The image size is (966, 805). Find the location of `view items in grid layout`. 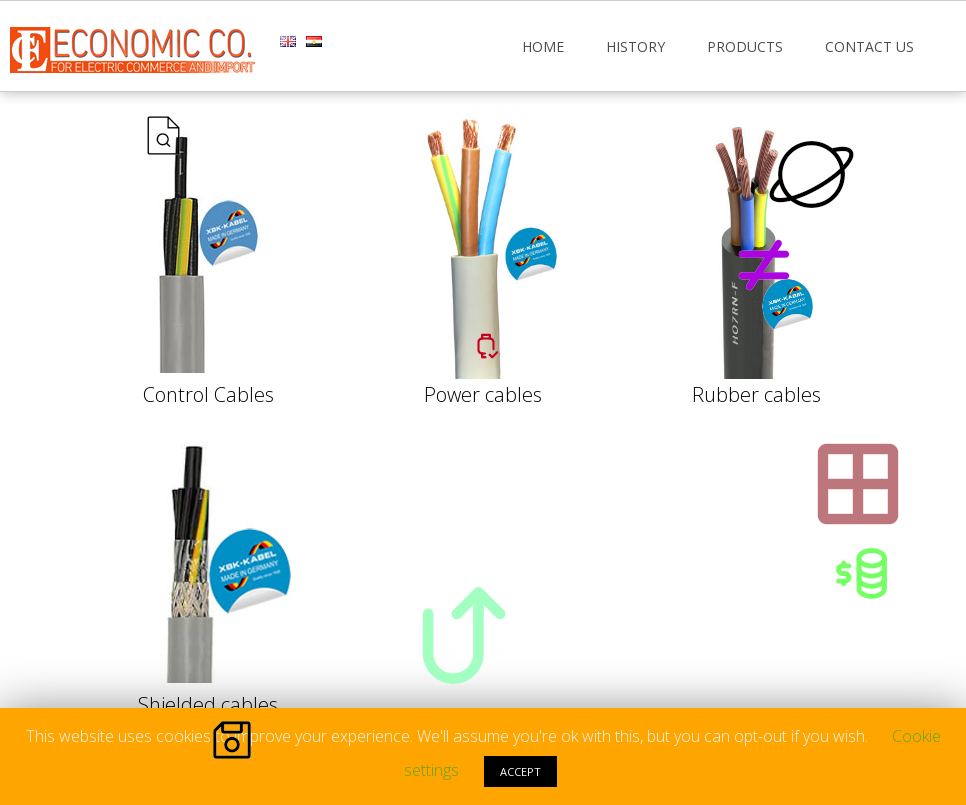

view items in grid layout is located at coordinates (858, 484).